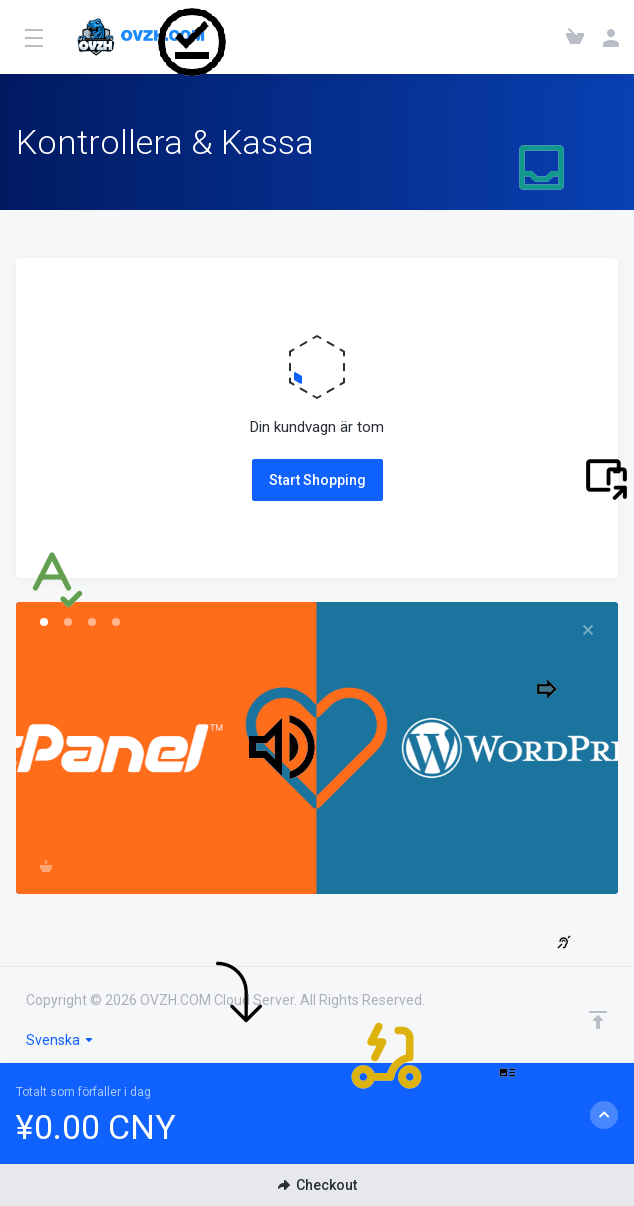 This screenshot has width=634, height=1206. I want to click on increase or unmute audio volume, so click(282, 747).